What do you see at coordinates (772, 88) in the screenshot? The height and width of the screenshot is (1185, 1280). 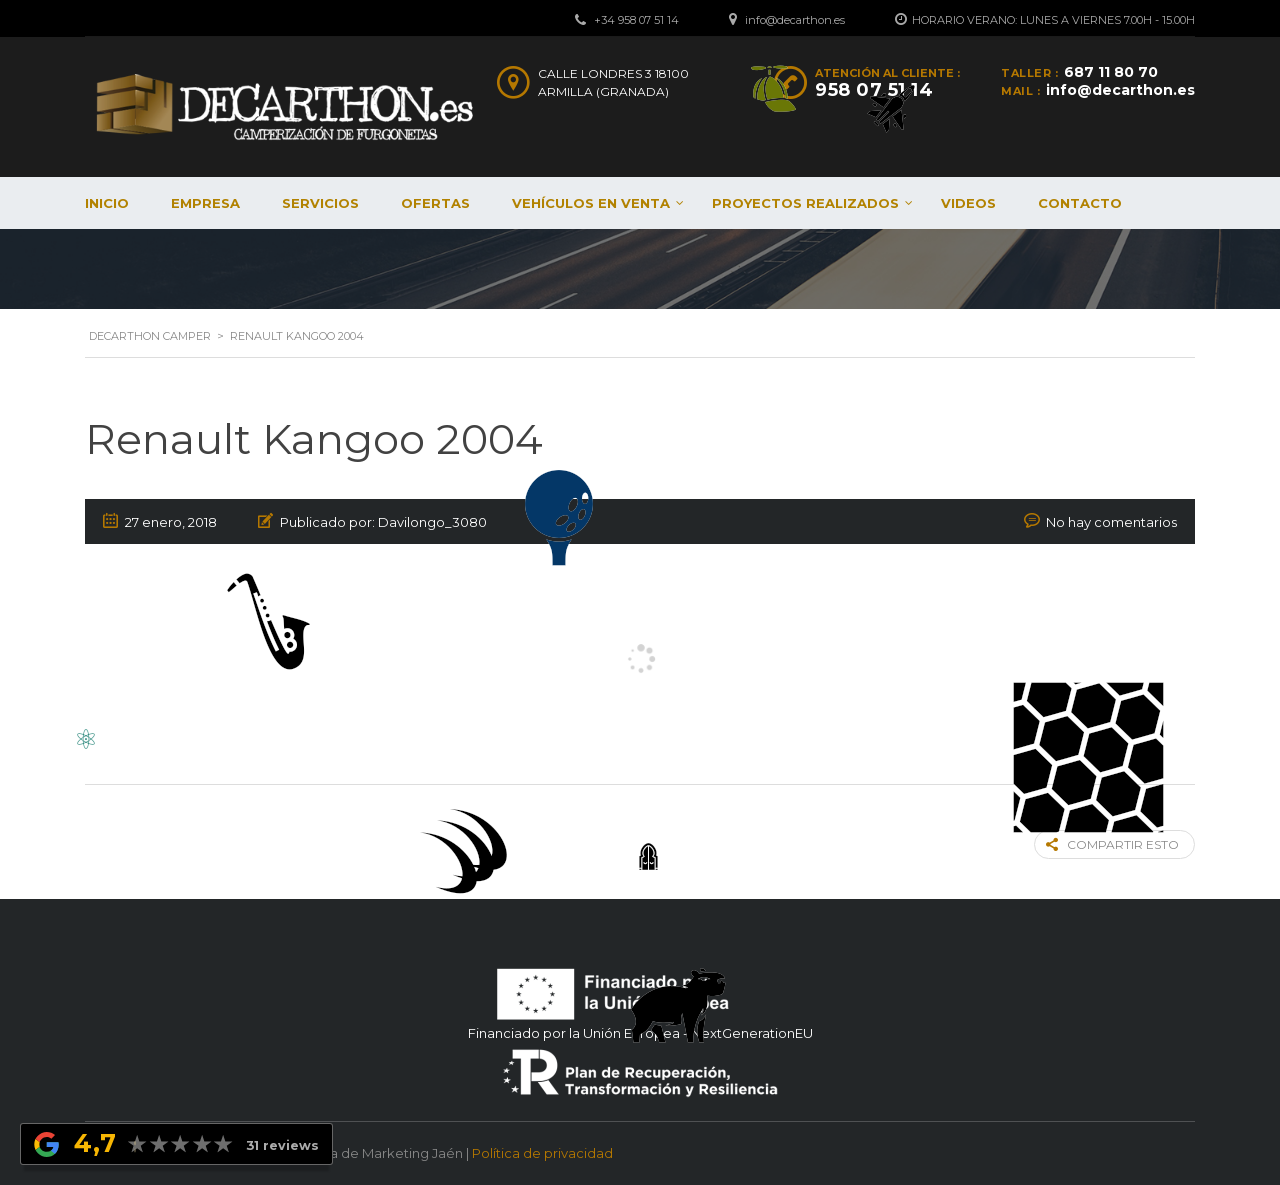 I see `select a playful or childlike avatar accessory` at bounding box center [772, 88].